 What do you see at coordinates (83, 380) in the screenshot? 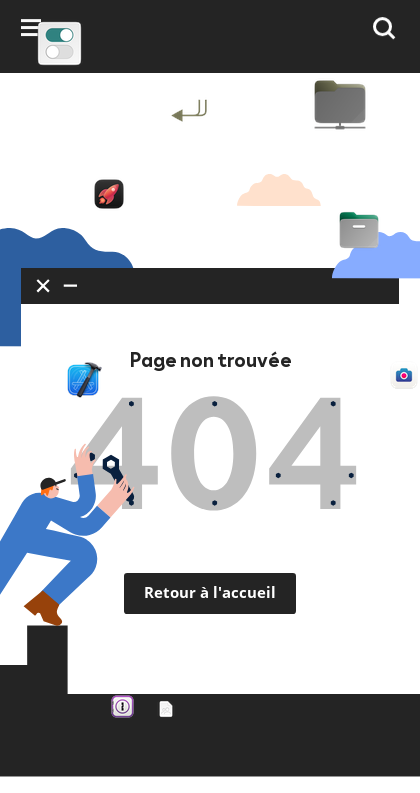
I see `open Xcode development environment` at bounding box center [83, 380].